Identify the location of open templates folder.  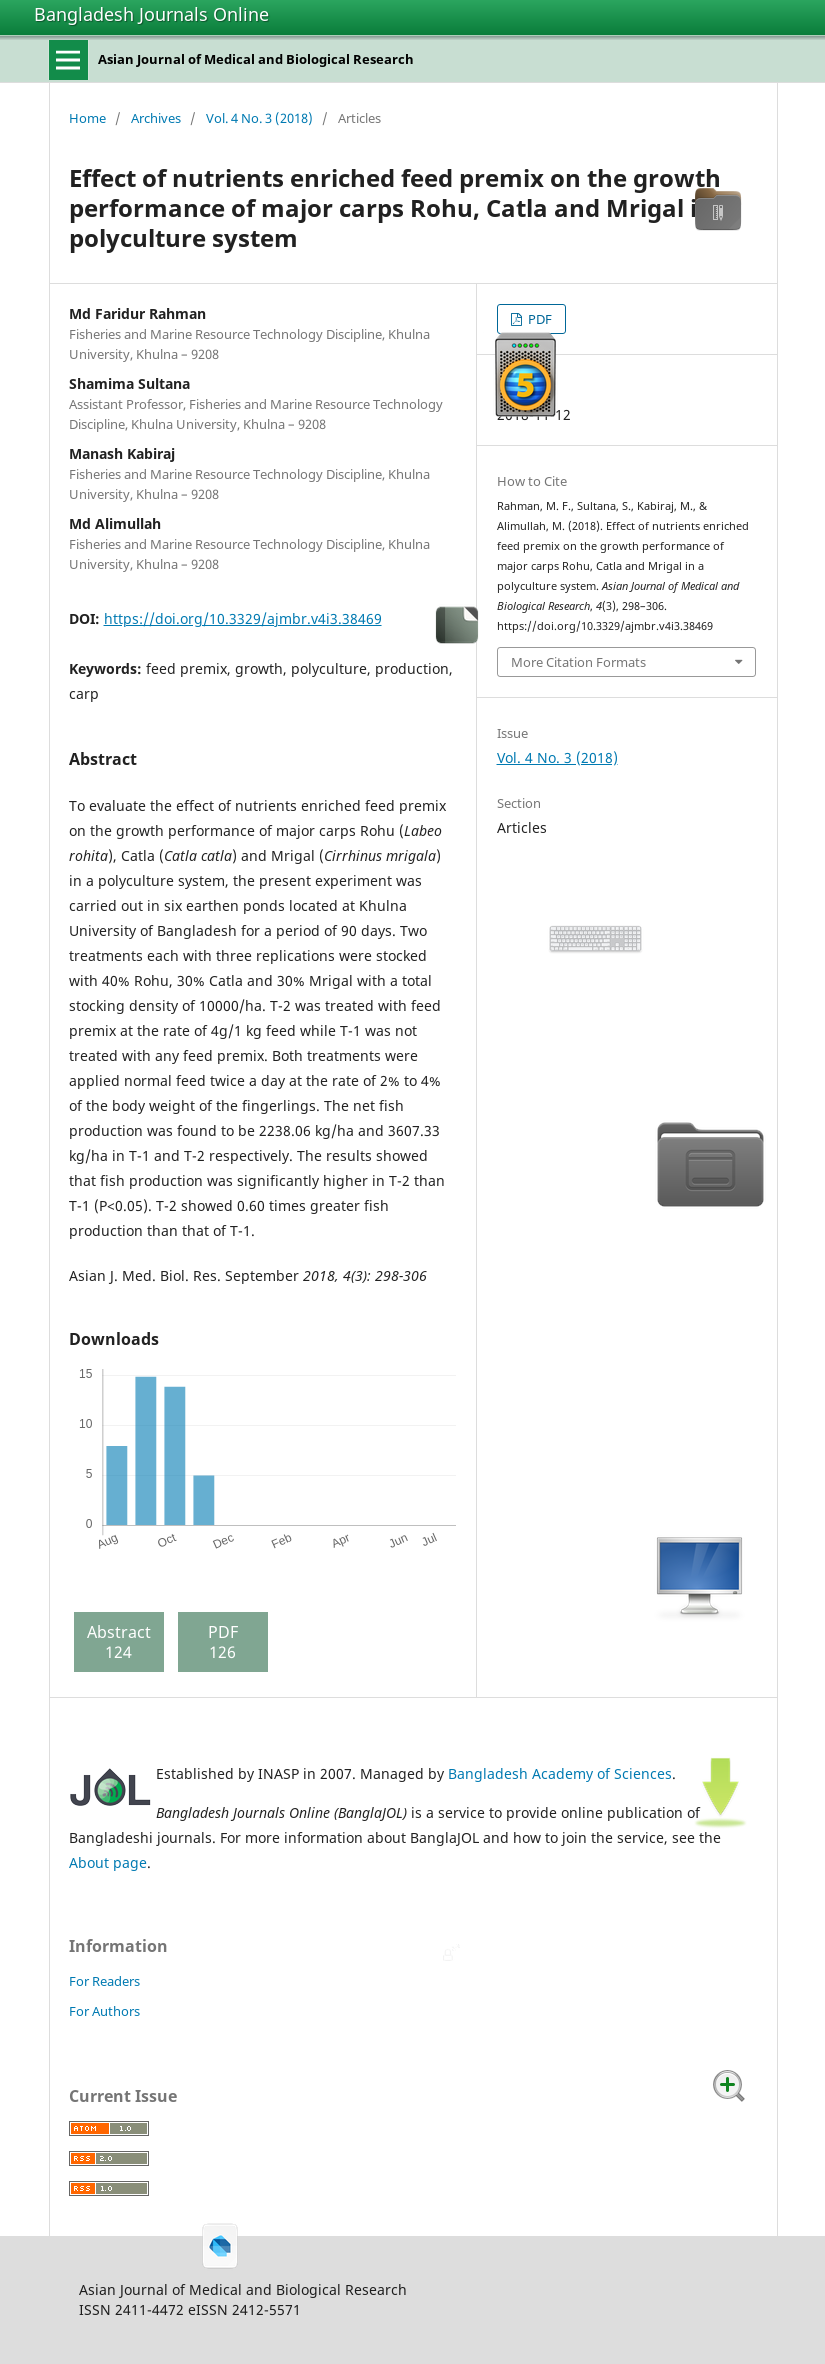
(718, 209).